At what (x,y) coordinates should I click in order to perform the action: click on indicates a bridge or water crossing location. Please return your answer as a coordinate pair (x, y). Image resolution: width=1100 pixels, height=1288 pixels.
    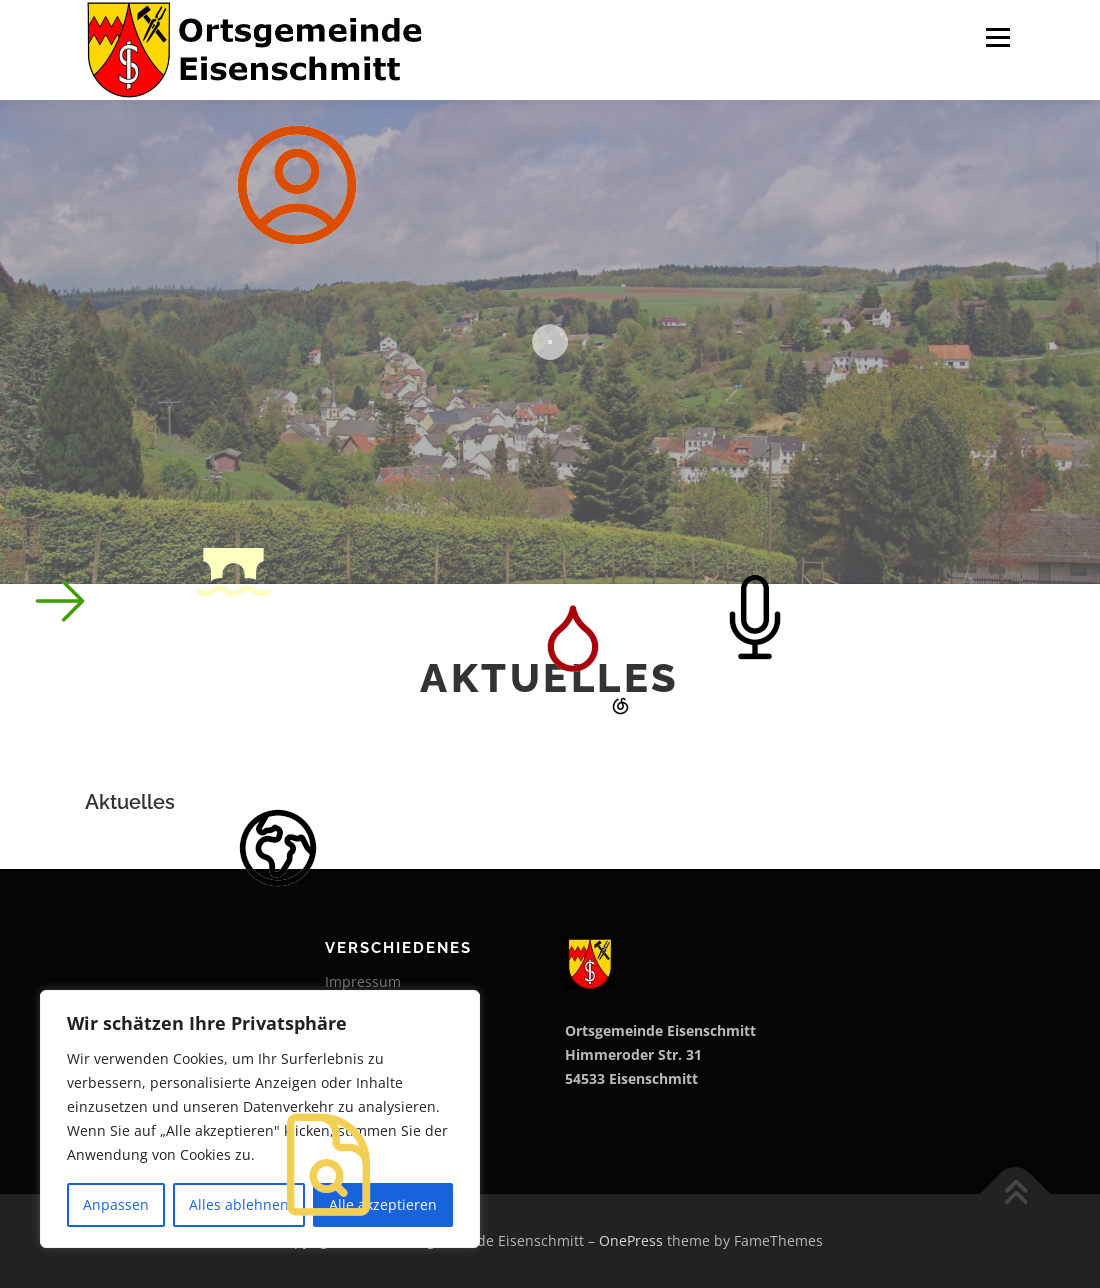
    Looking at the image, I should click on (233, 570).